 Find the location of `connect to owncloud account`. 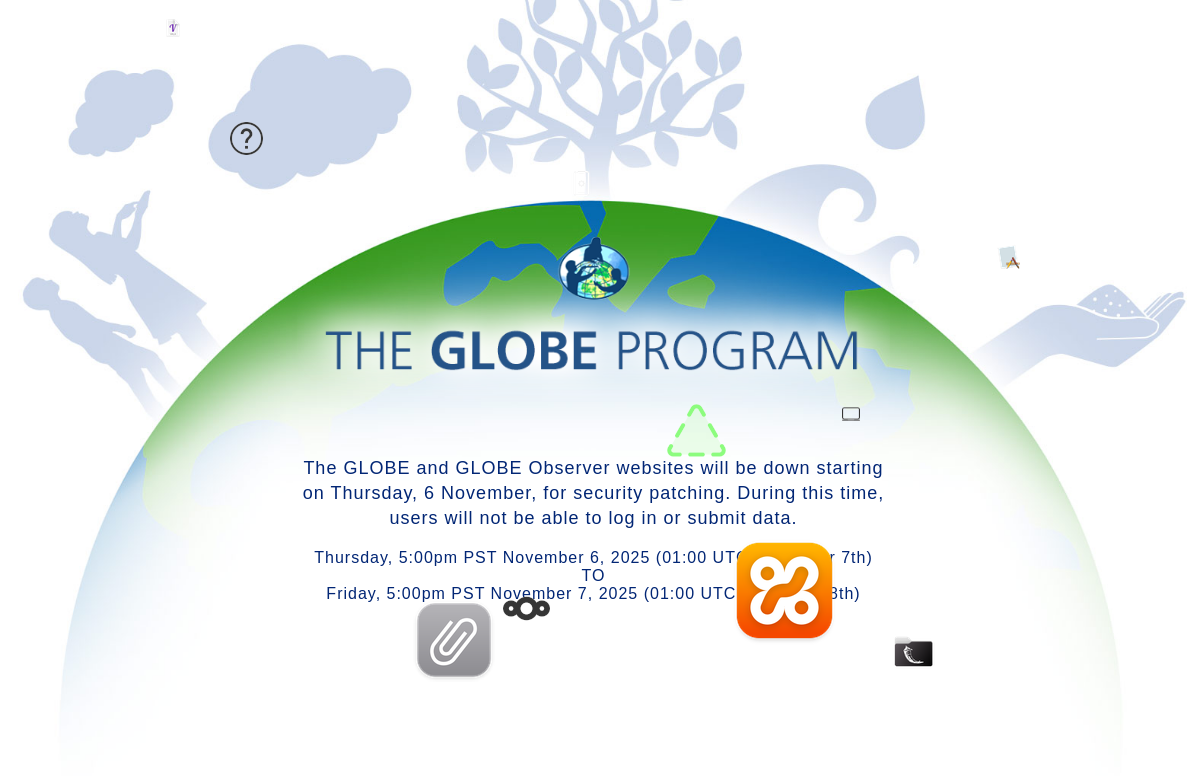

connect to owncloud account is located at coordinates (526, 608).